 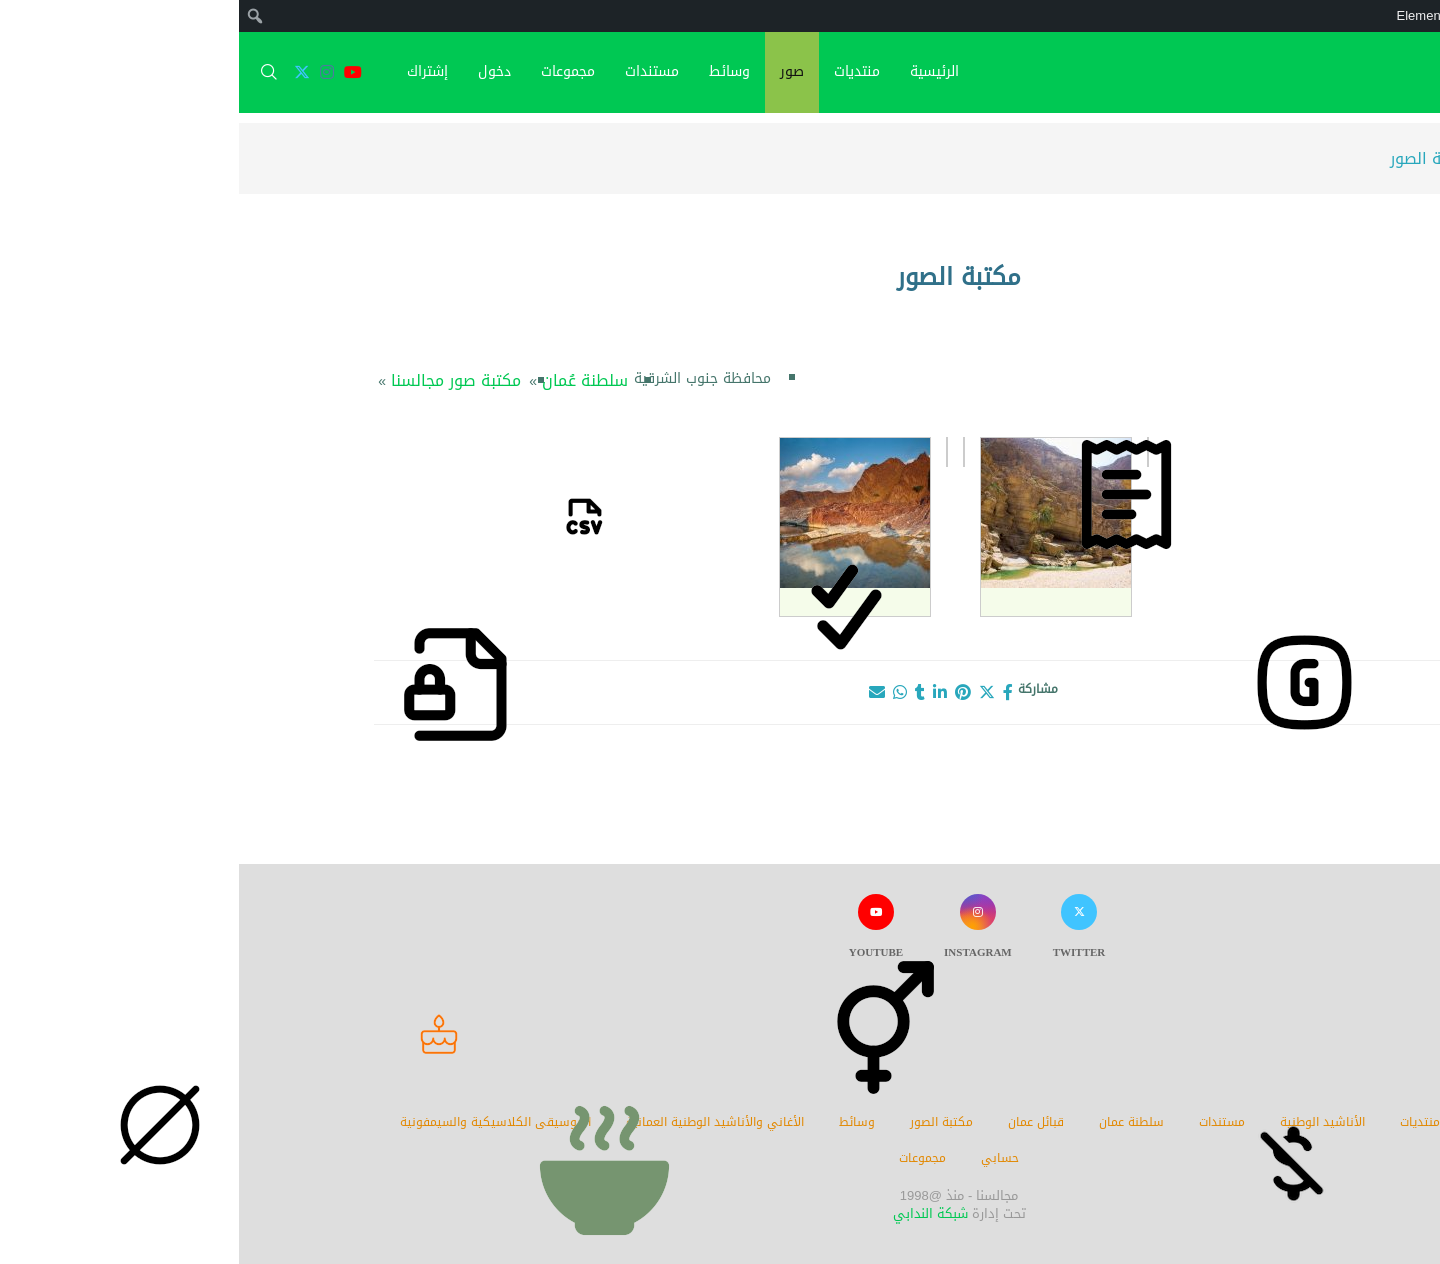 I want to click on google or g suite service shortcut, so click(x=1304, y=682).